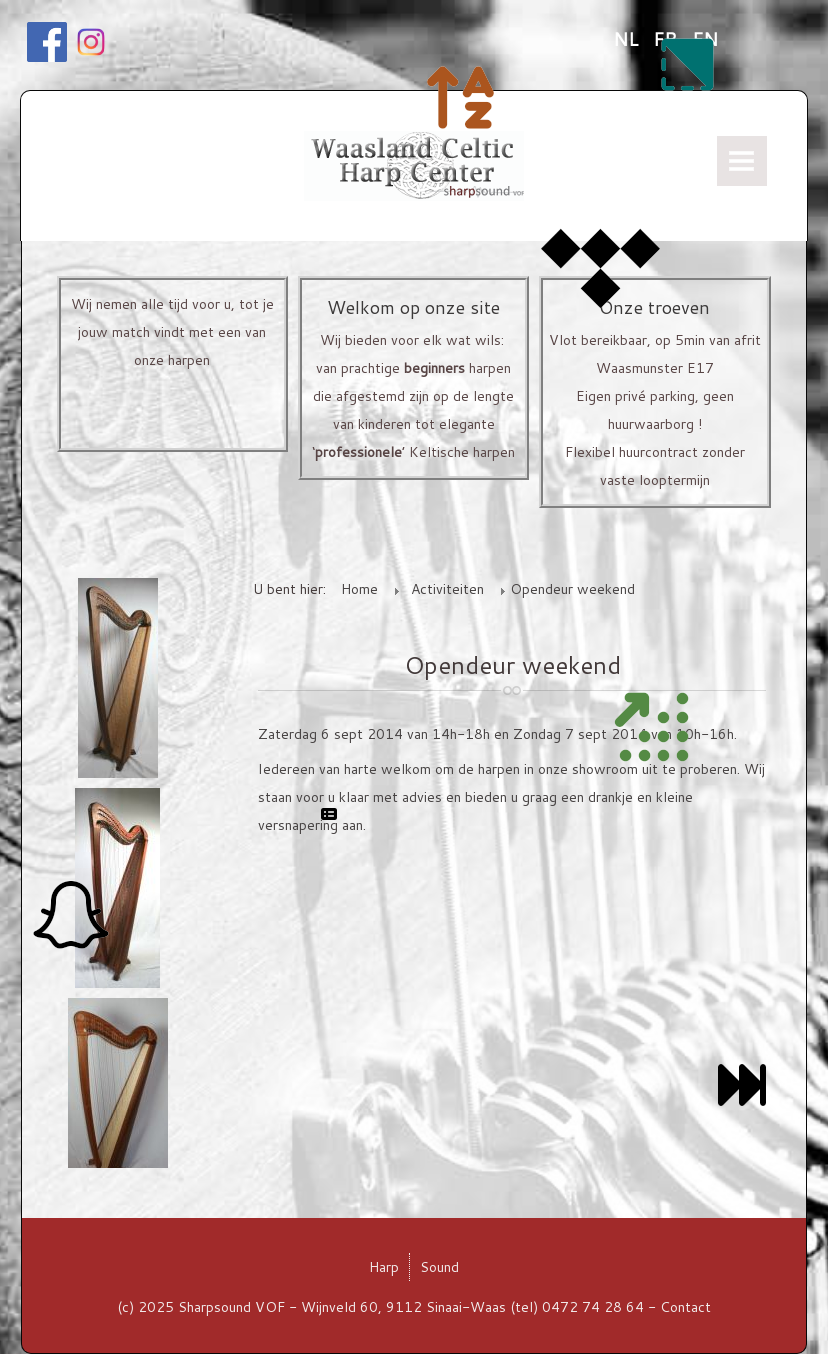  Describe the element at coordinates (71, 916) in the screenshot. I see `open Snapchat app` at that location.